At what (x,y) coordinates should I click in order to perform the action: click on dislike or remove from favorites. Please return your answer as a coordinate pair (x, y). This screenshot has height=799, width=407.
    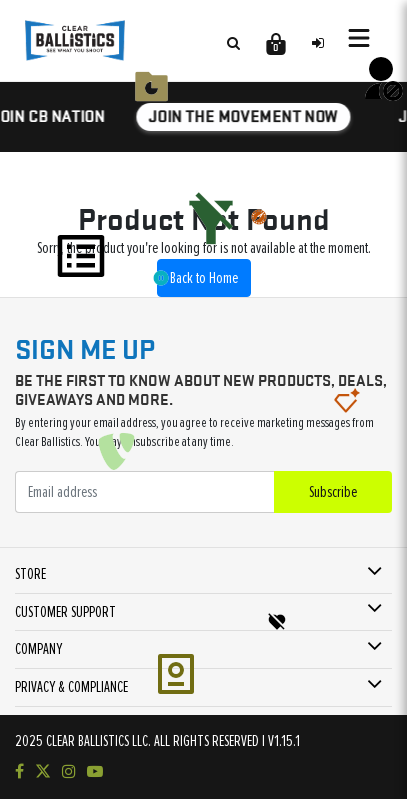
    Looking at the image, I should click on (277, 622).